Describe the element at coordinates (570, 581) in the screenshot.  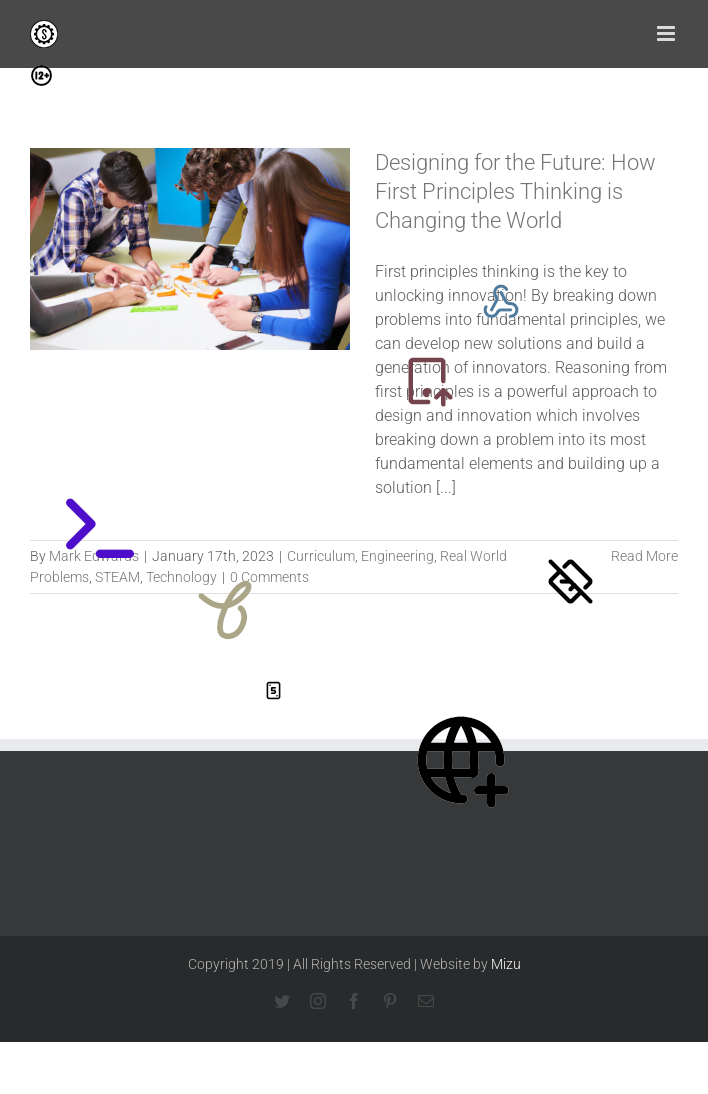
I see `navigation or directions unavailable` at that location.